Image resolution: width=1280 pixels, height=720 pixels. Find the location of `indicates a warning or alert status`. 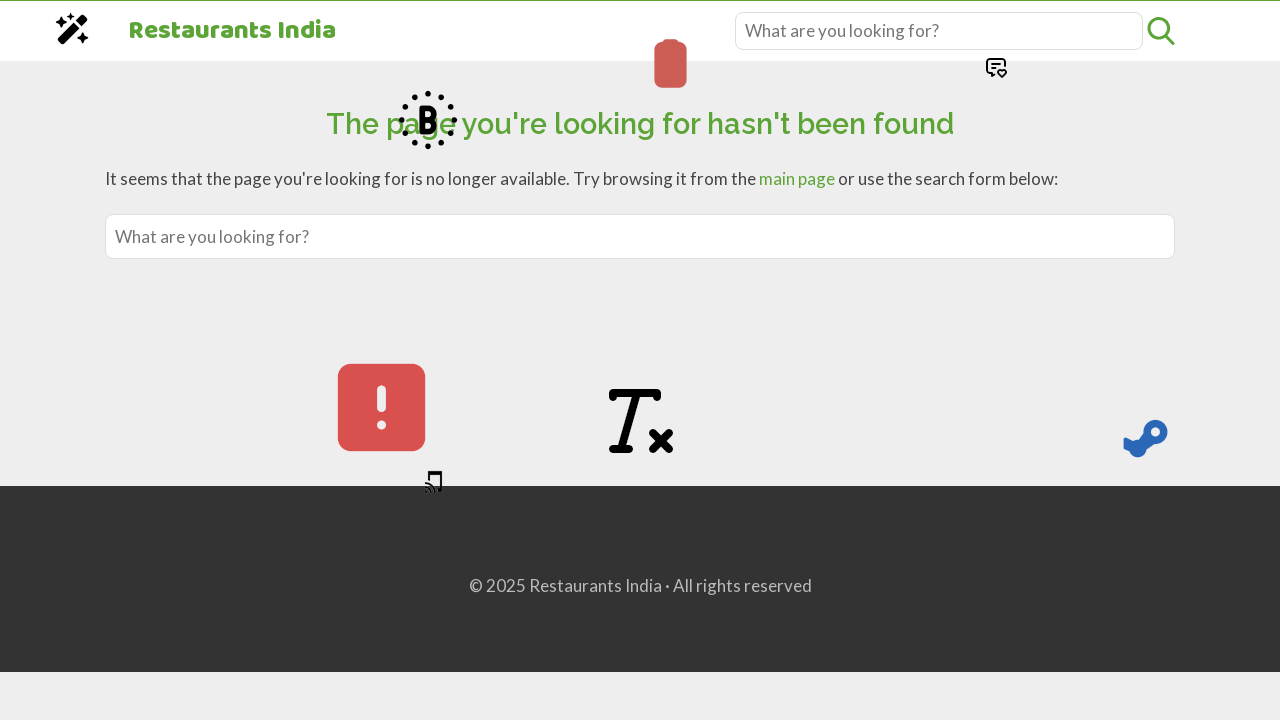

indicates a warning or alert status is located at coordinates (381, 407).